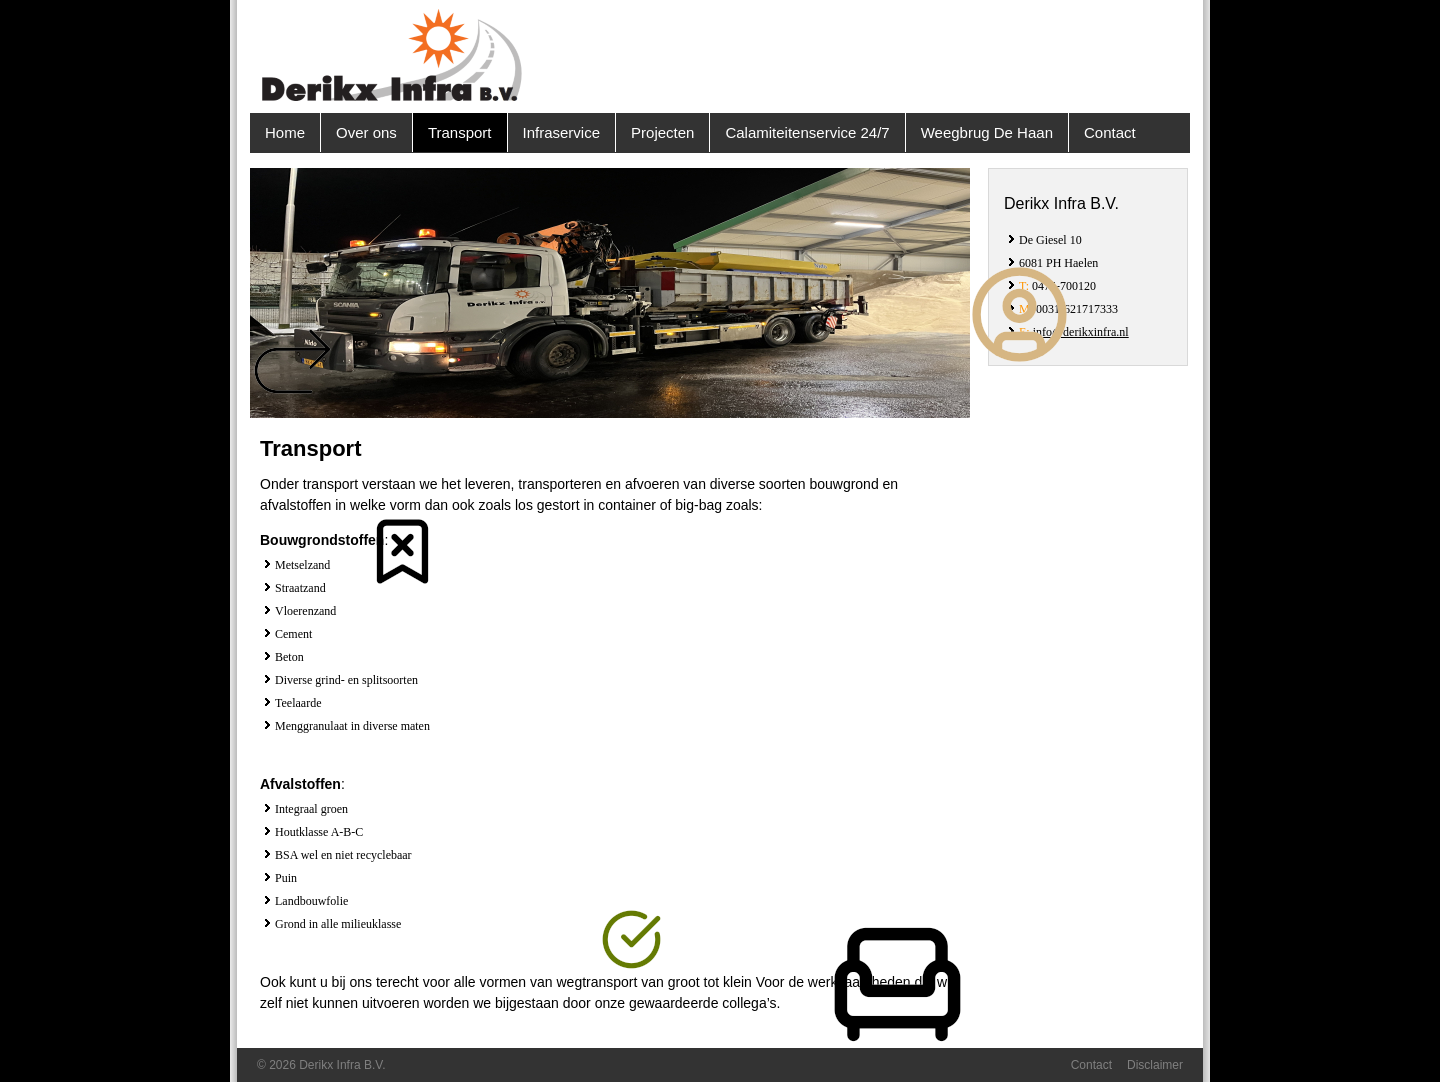 This screenshot has width=1440, height=1082. I want to click on remove a bookmark, so click(402, 551).